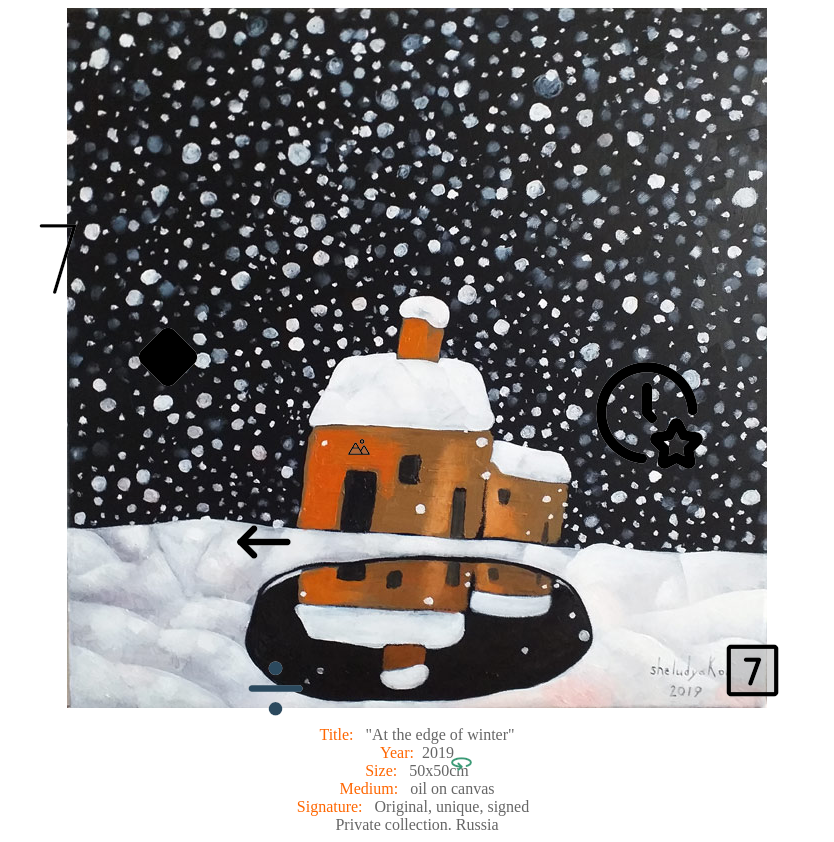  Describe the element at coordinates (461, 762) in the screenshot. I see `rotate to view 360-degree content` at that location.